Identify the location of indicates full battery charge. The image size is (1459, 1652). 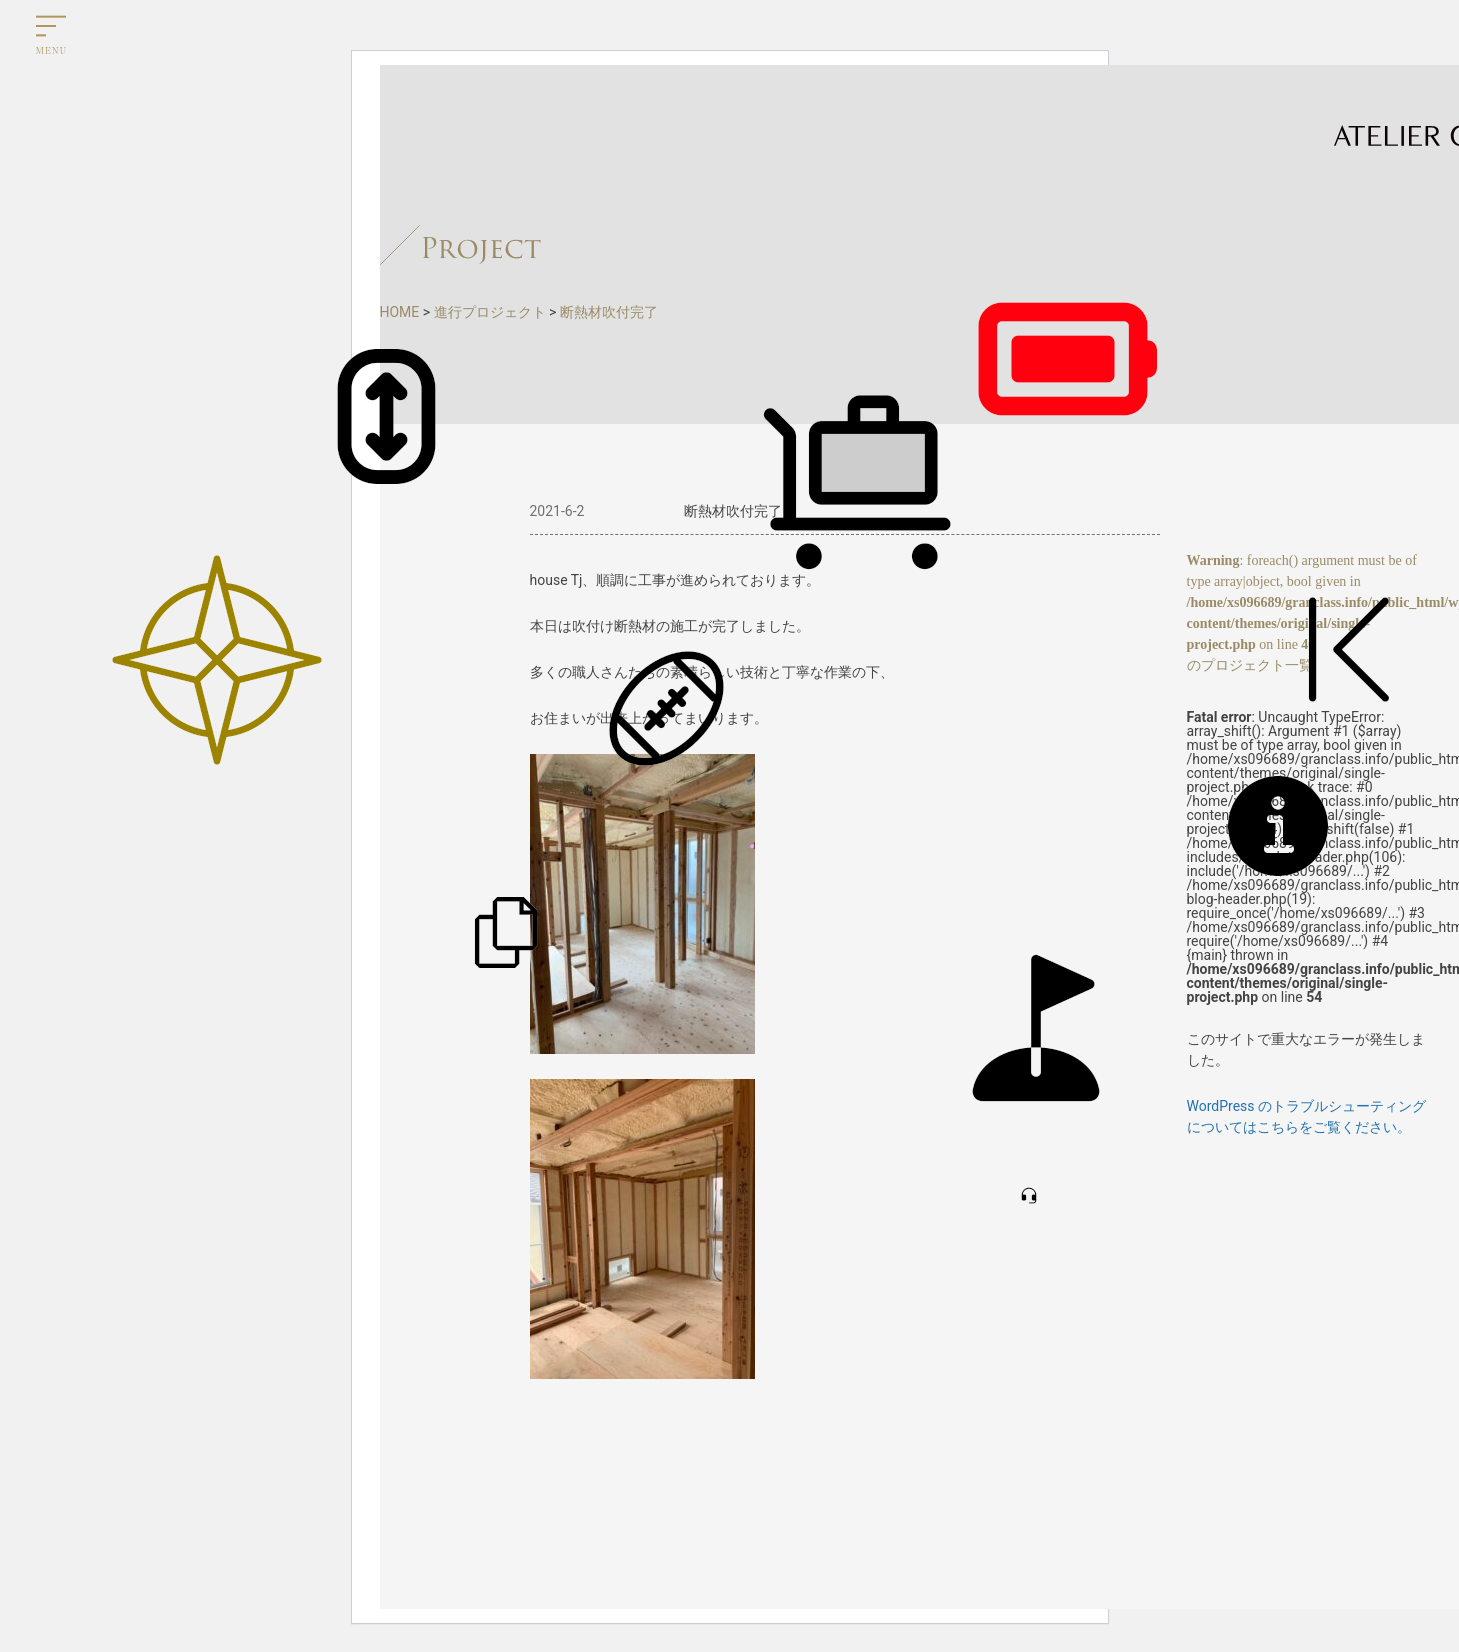
(1063, 359).